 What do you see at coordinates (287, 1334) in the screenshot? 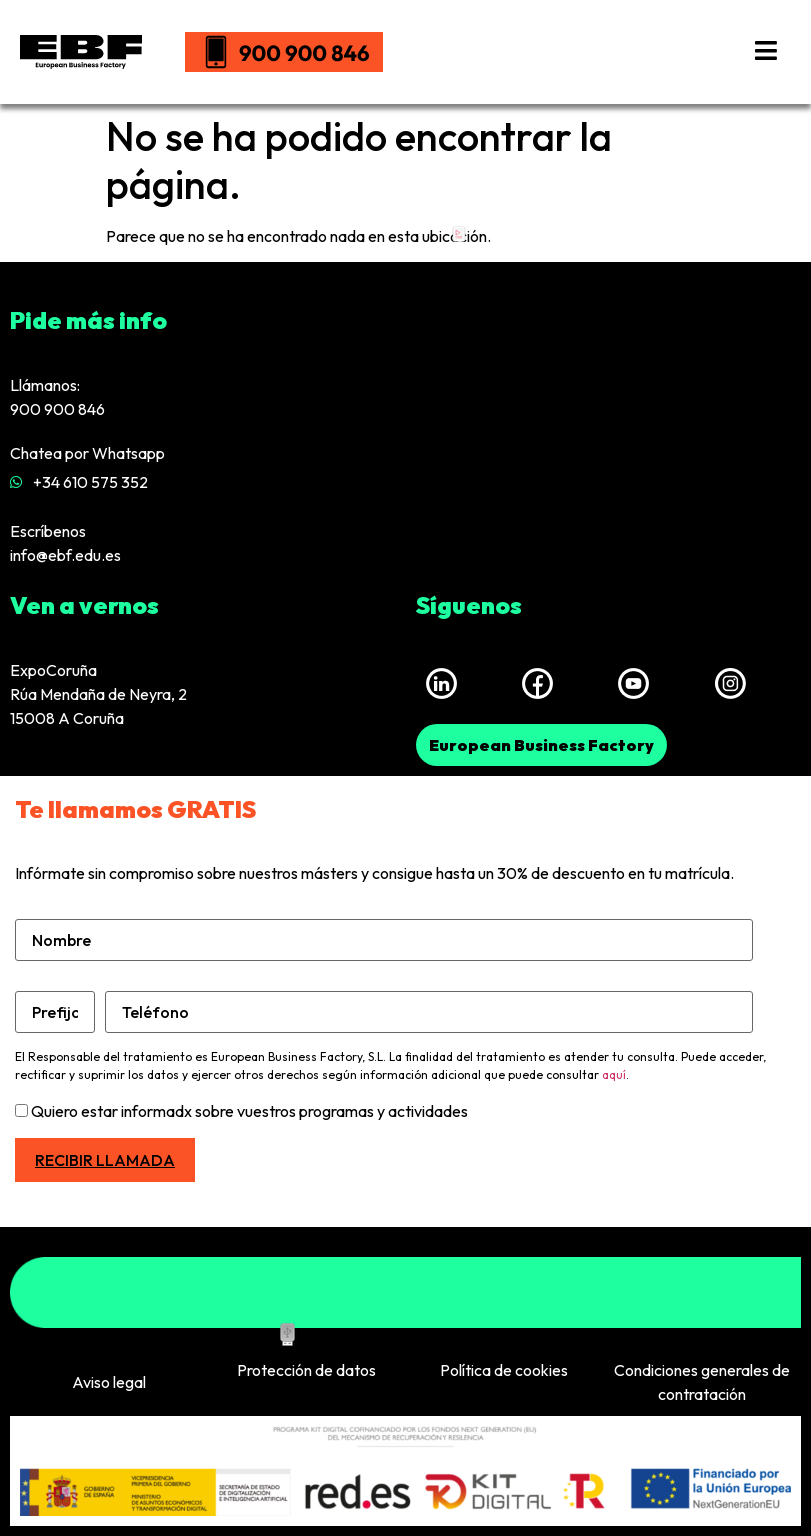
I see `removable USB storage device` at bounding box center [287, 1334].